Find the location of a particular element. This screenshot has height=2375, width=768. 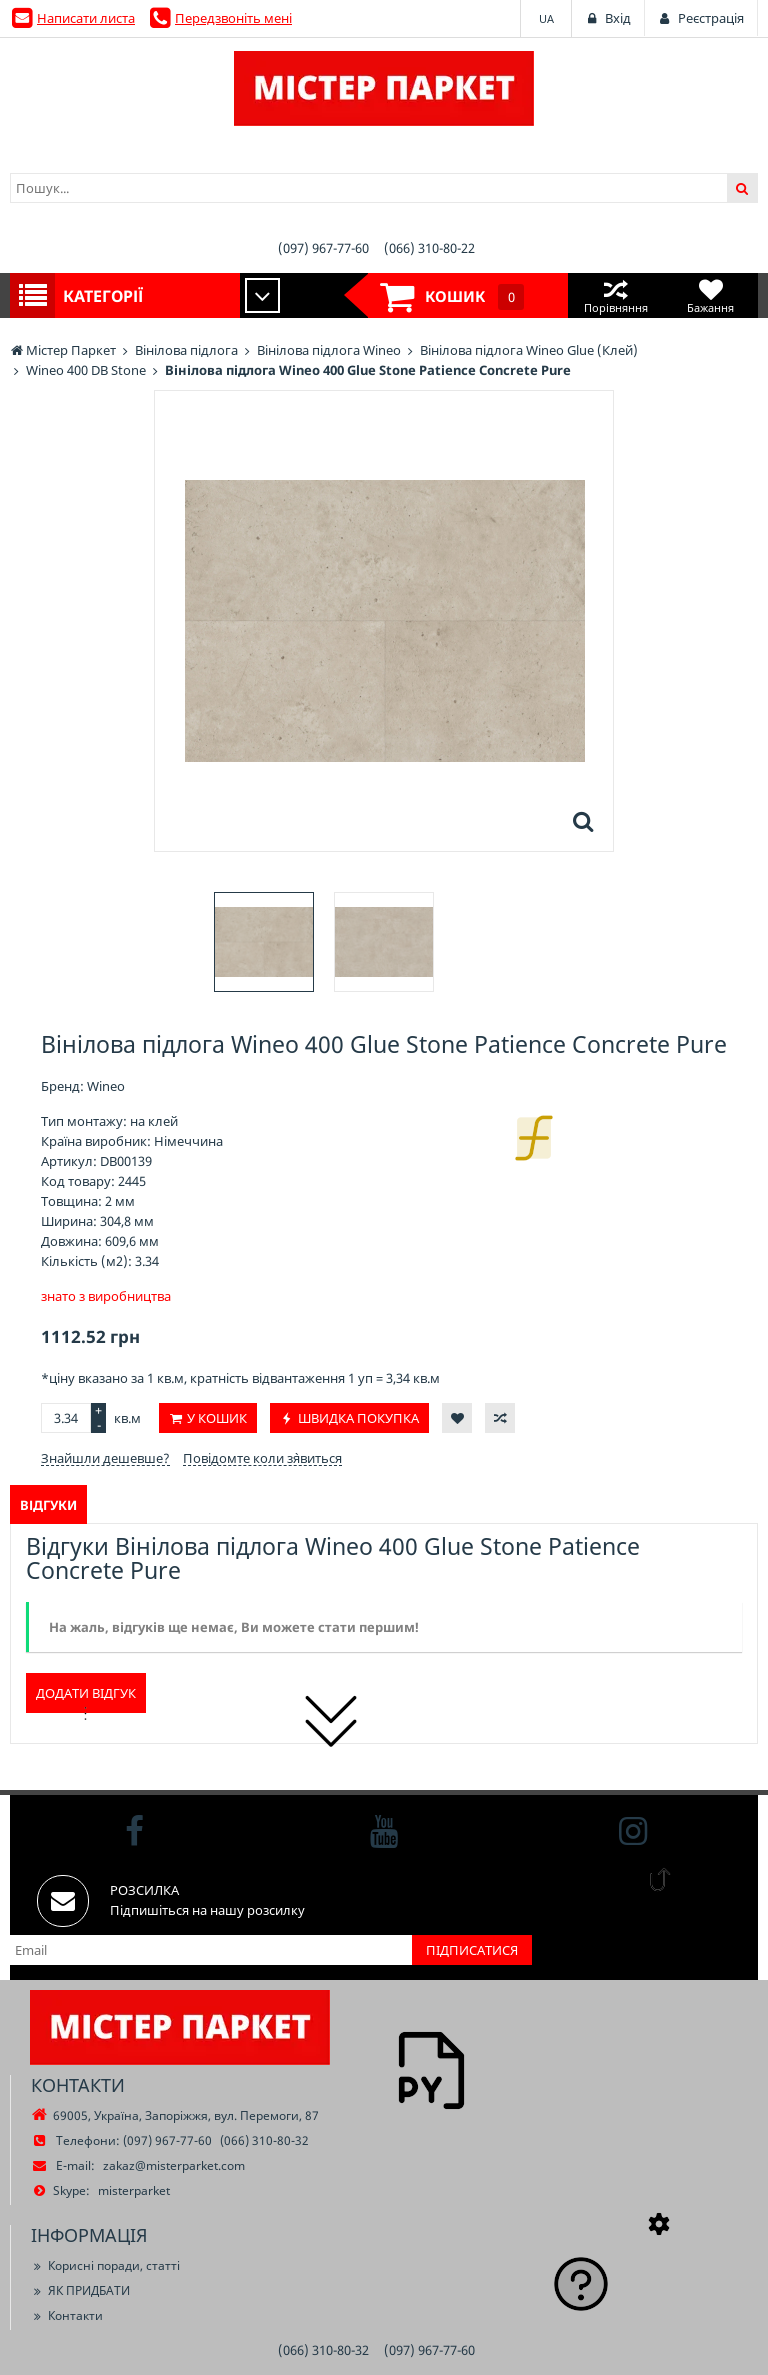

expand to show more content below is located at coordinates (331, 1719).